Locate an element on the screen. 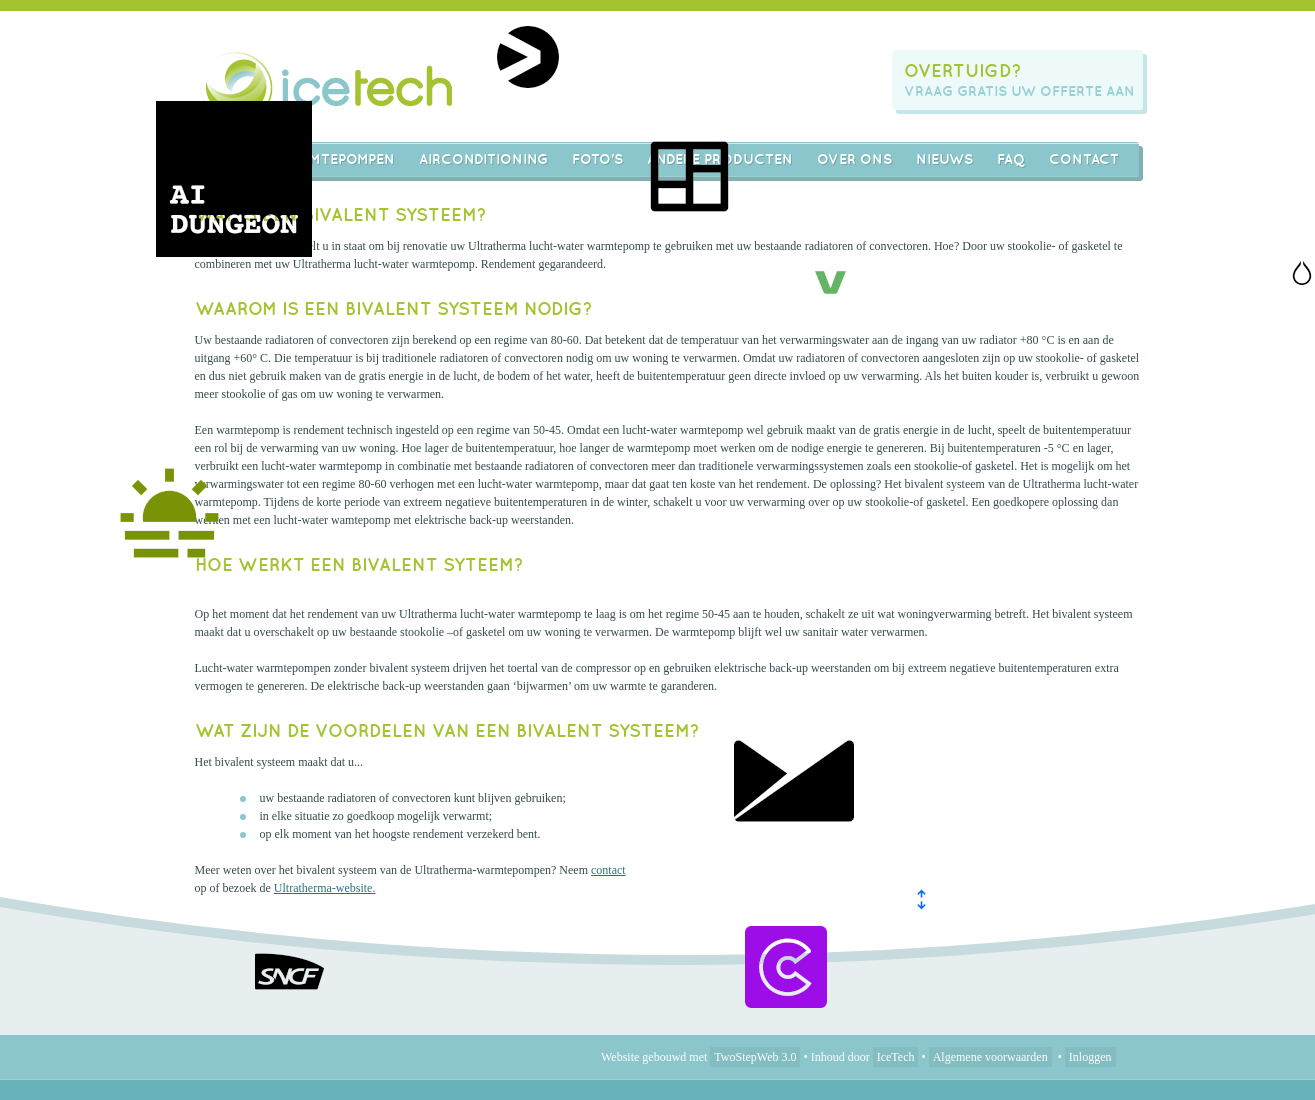 The image size is (1315, 1100). open the SNCF French railway app is located at coordinates (289, 971).